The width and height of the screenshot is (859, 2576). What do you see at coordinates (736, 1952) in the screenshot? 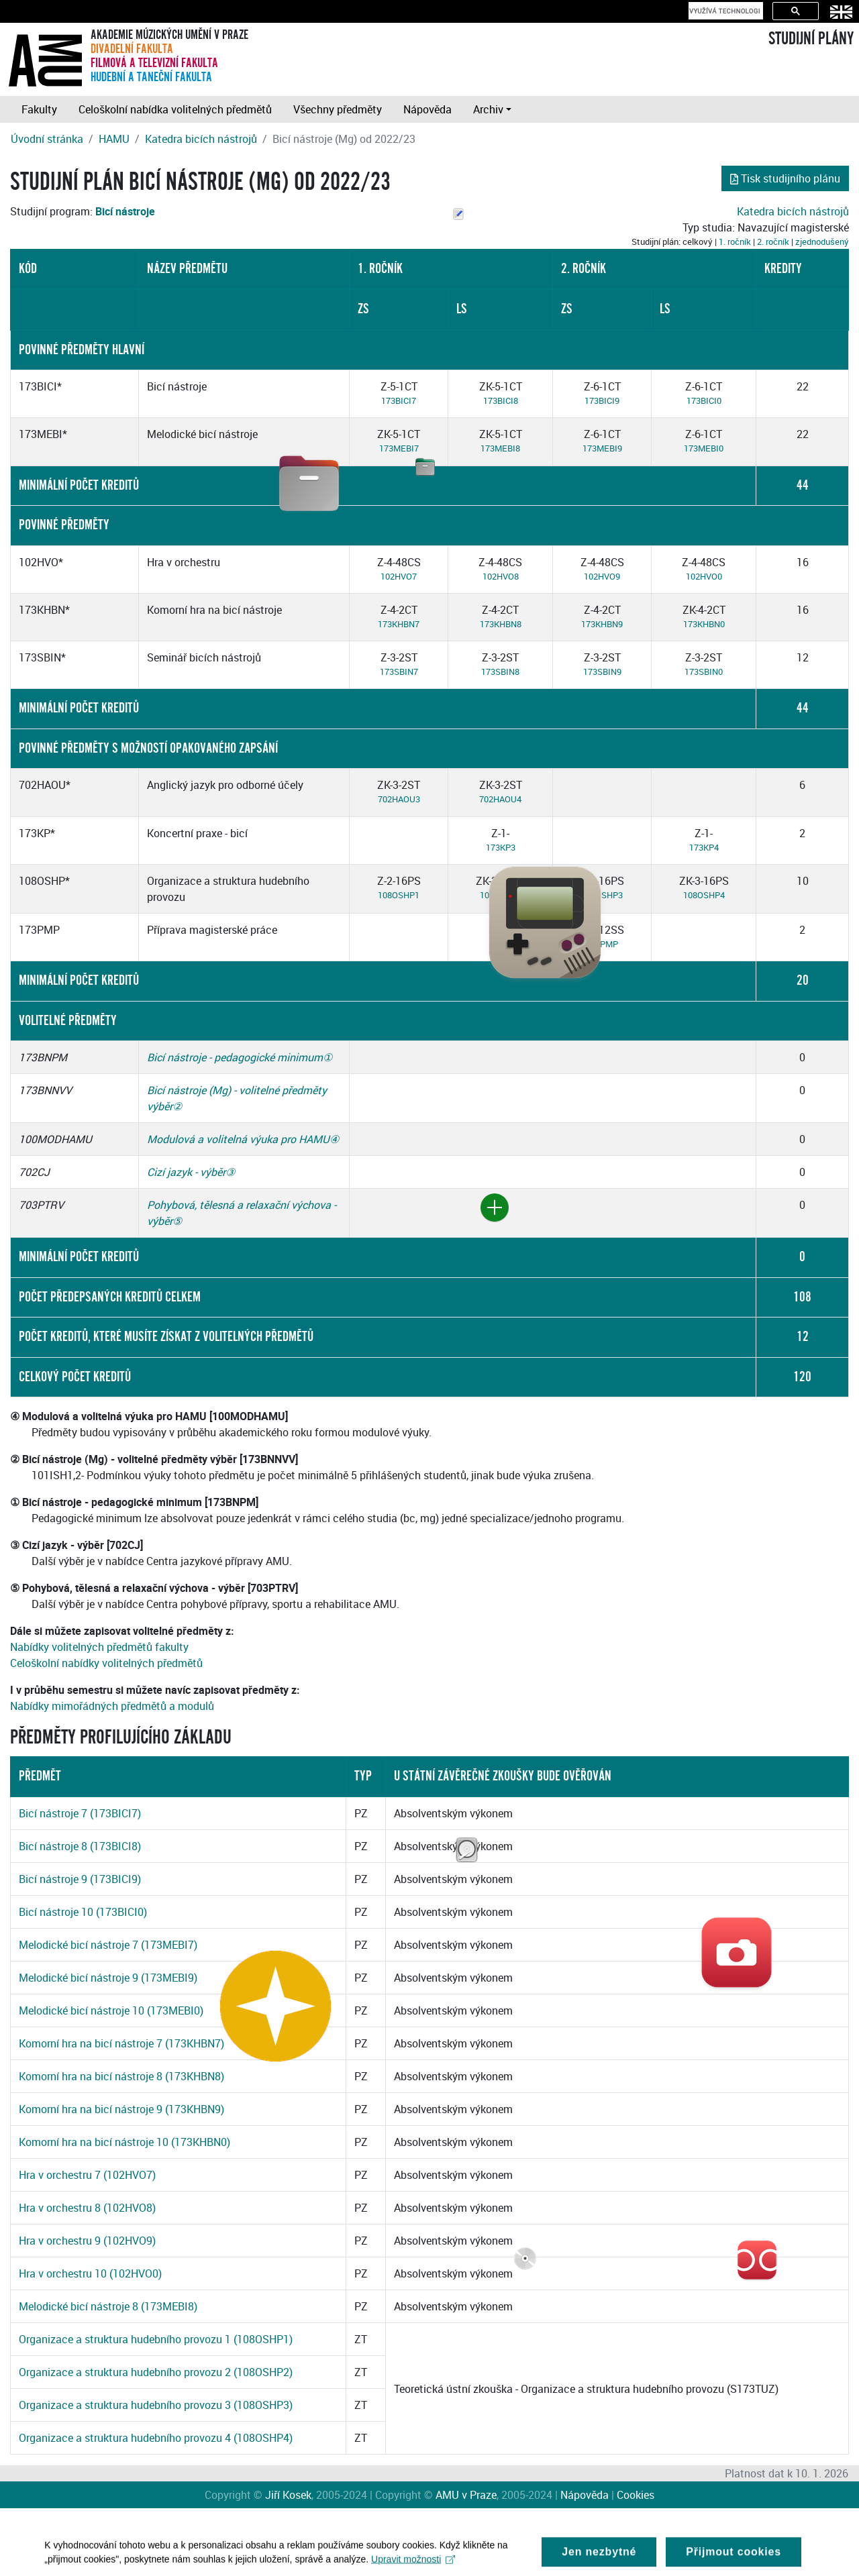
I see `take a screenshot` at bounding box center [736, 1952].